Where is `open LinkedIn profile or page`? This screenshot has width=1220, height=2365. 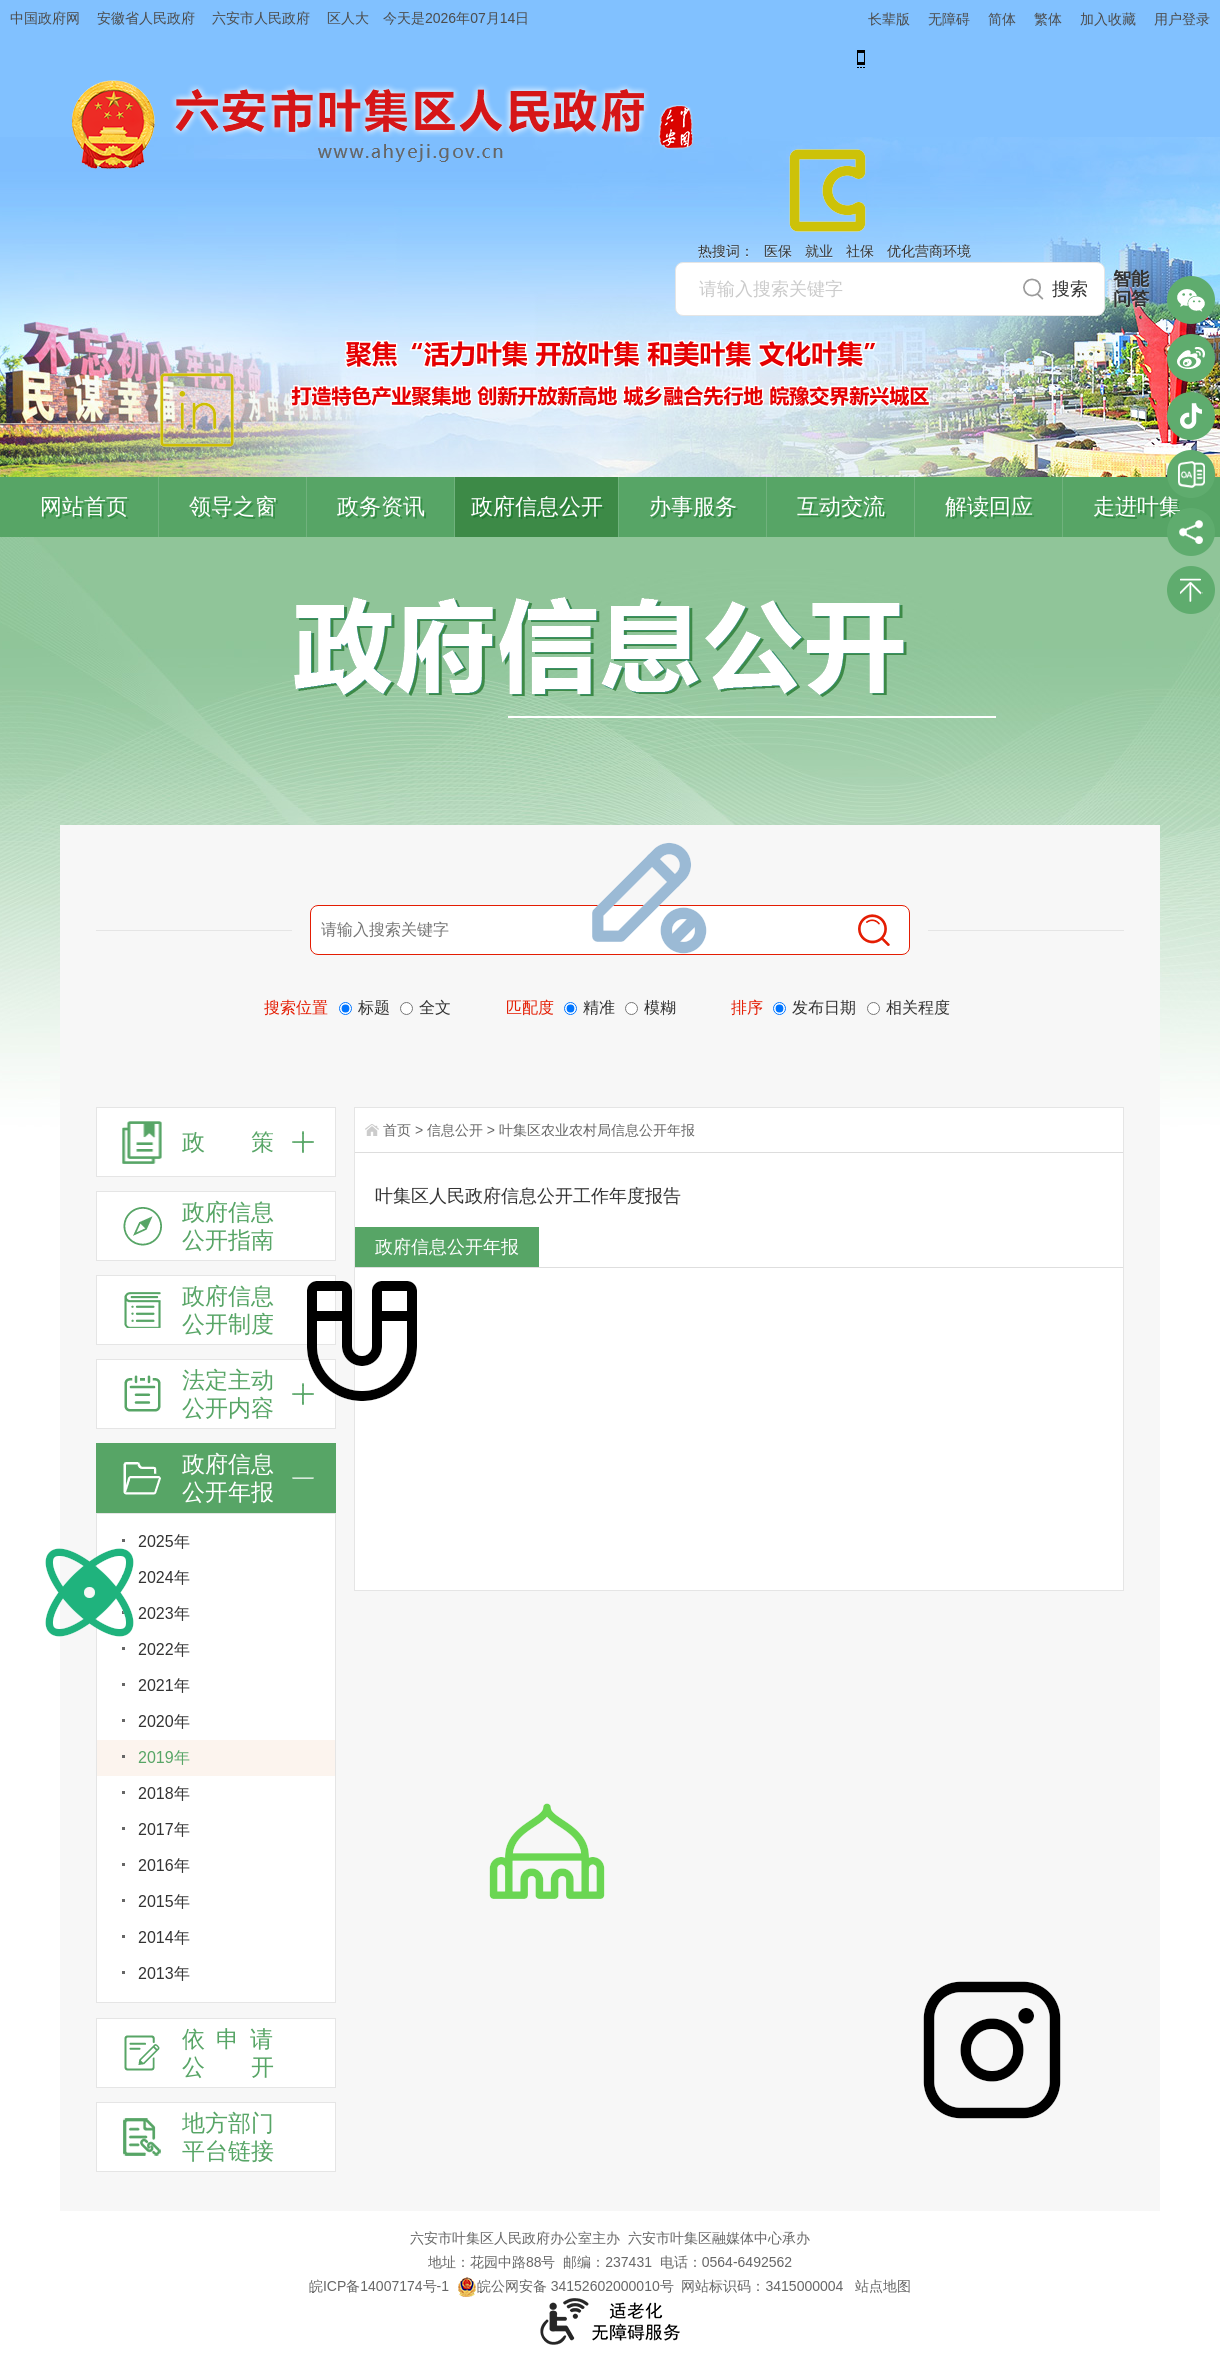 open LinkedIn profile or page is located at coordinates (197, 410).